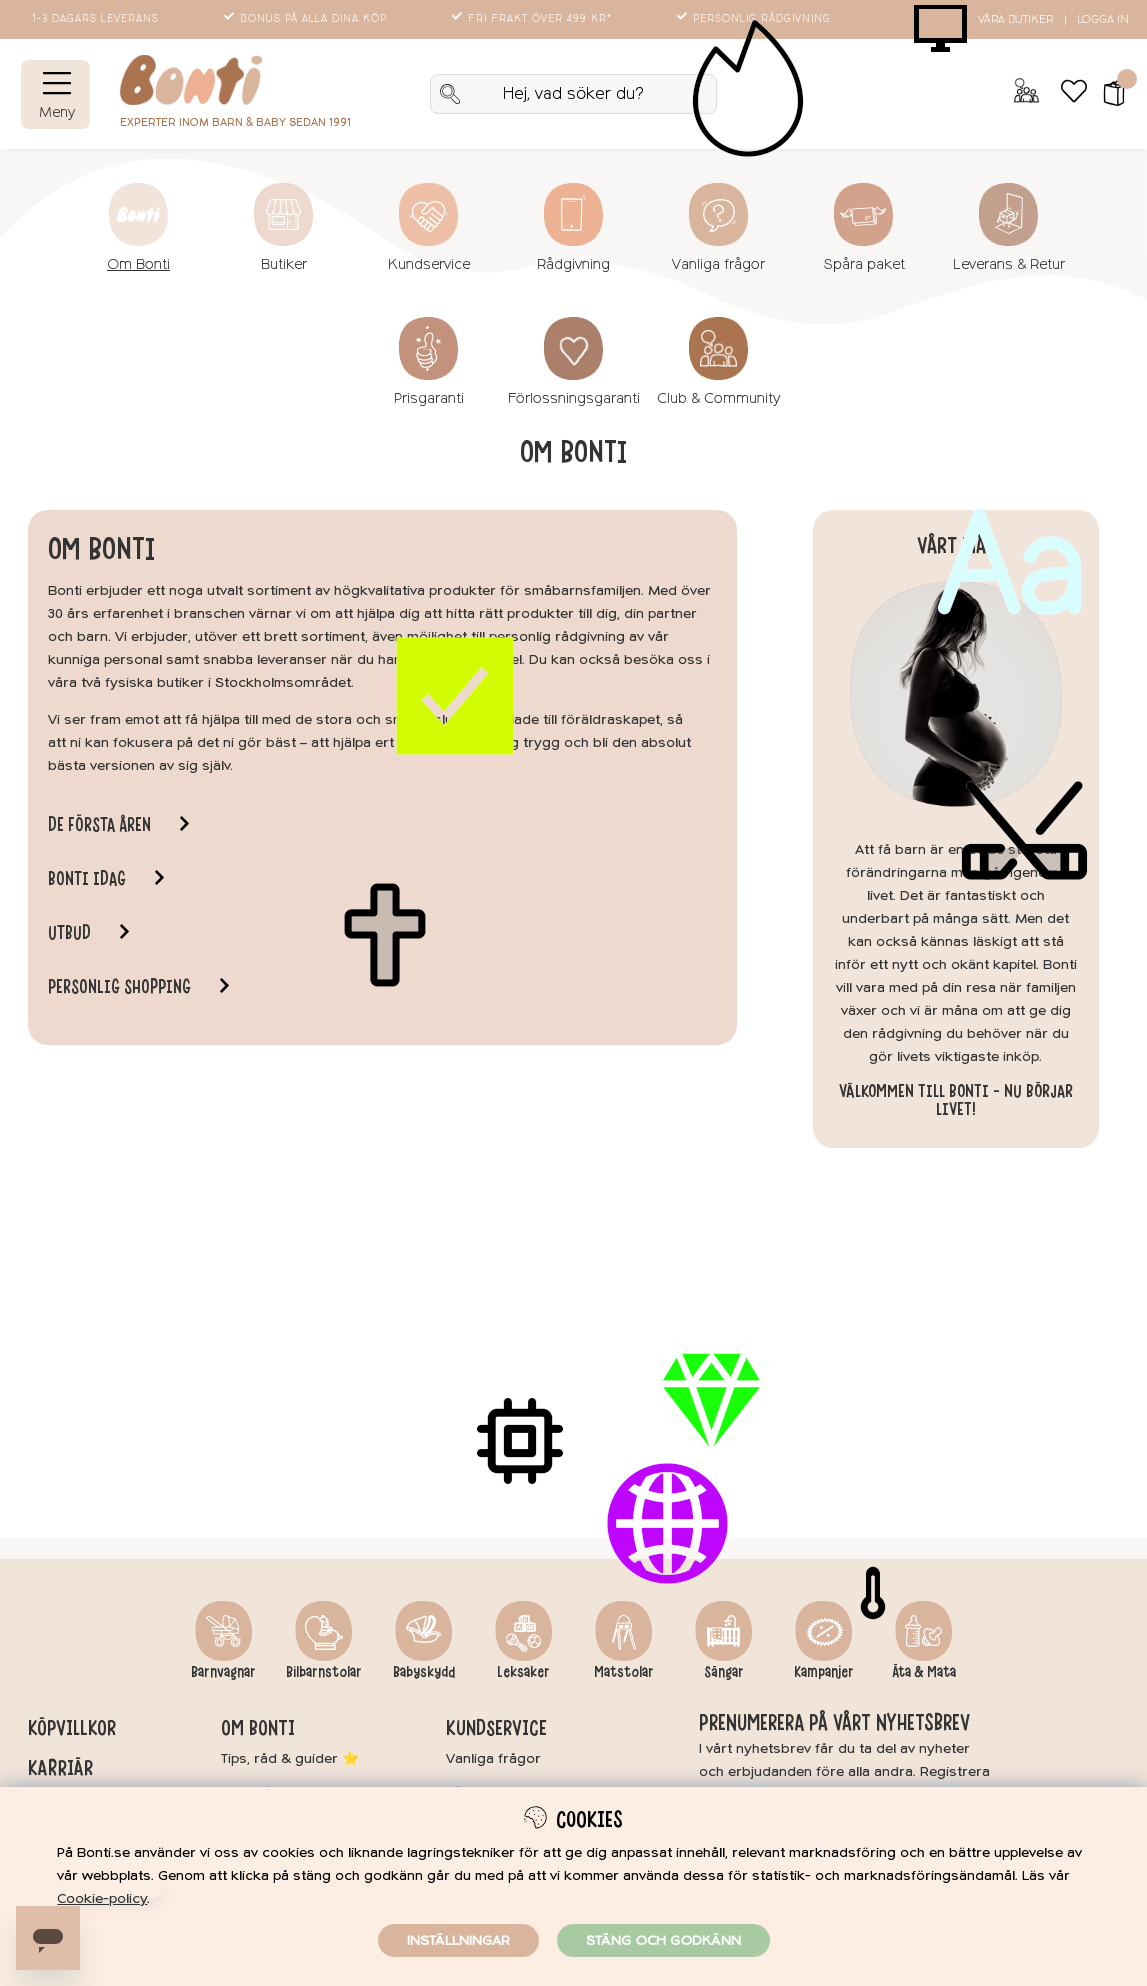 The image size is (1147, 1986). What do you see at coordinates (385, 935) in the screenshot?
I see `indicates a religious or faith-based feature` at bounding box center [385, 935].